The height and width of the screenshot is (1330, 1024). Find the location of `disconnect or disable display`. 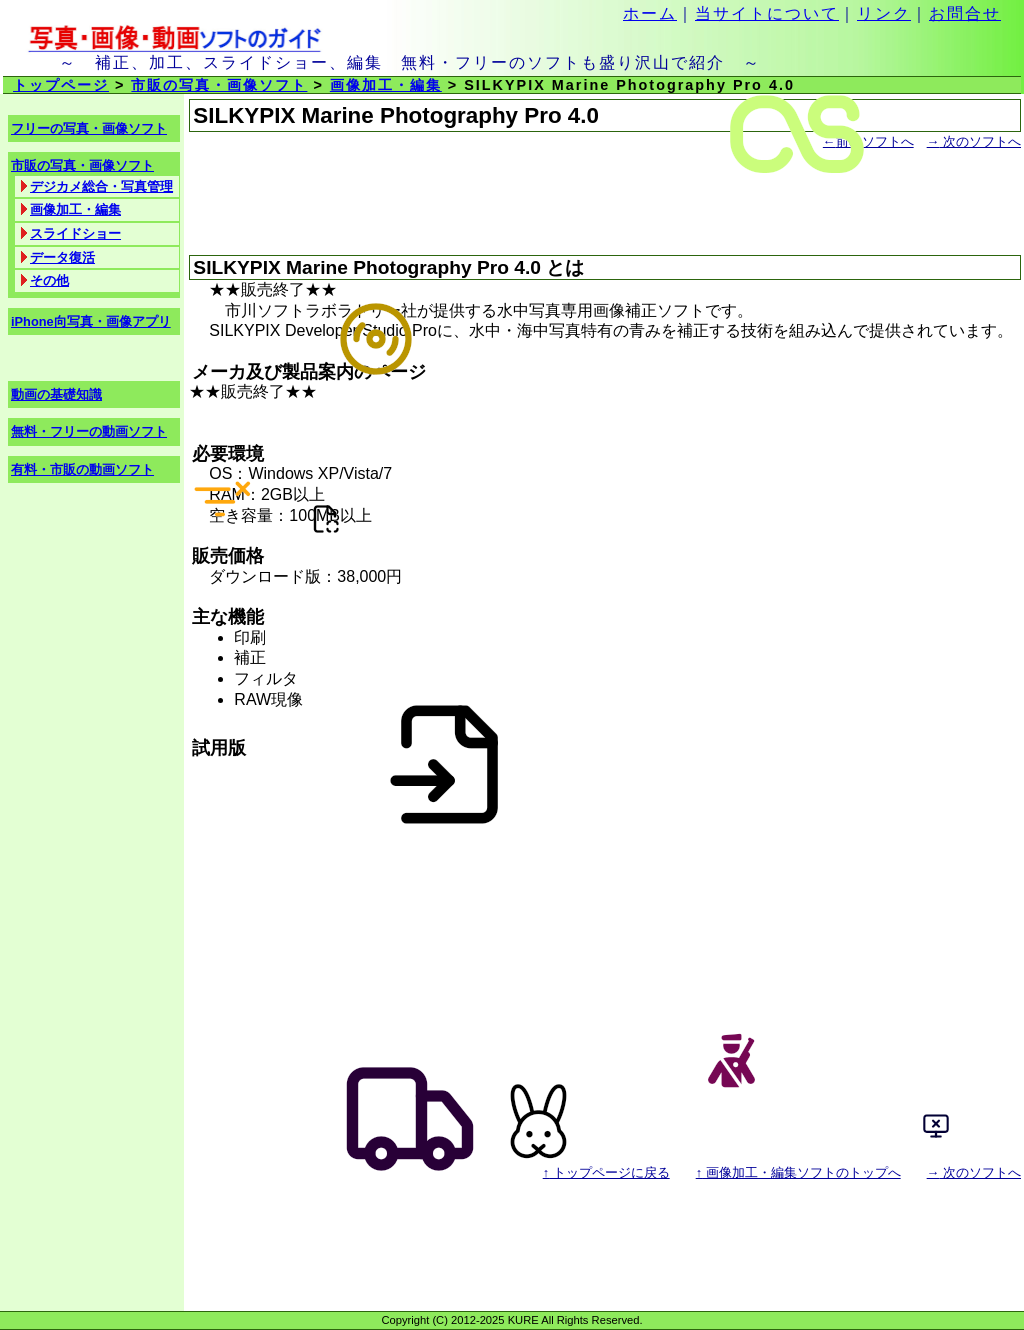

disconnect or disable display is located at coordinates (936, 1126).